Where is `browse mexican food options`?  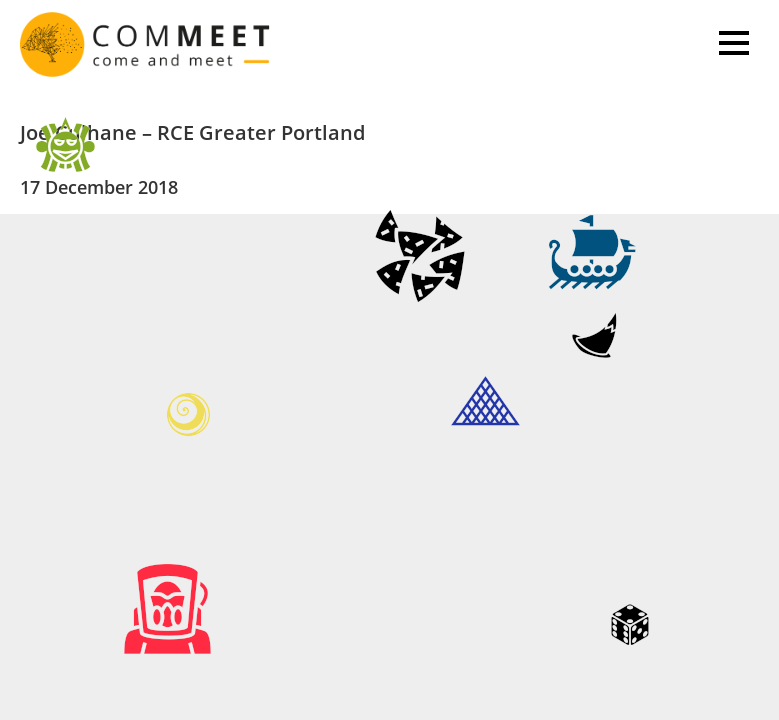
browse mexican food options is located at coordinates (420, 256).